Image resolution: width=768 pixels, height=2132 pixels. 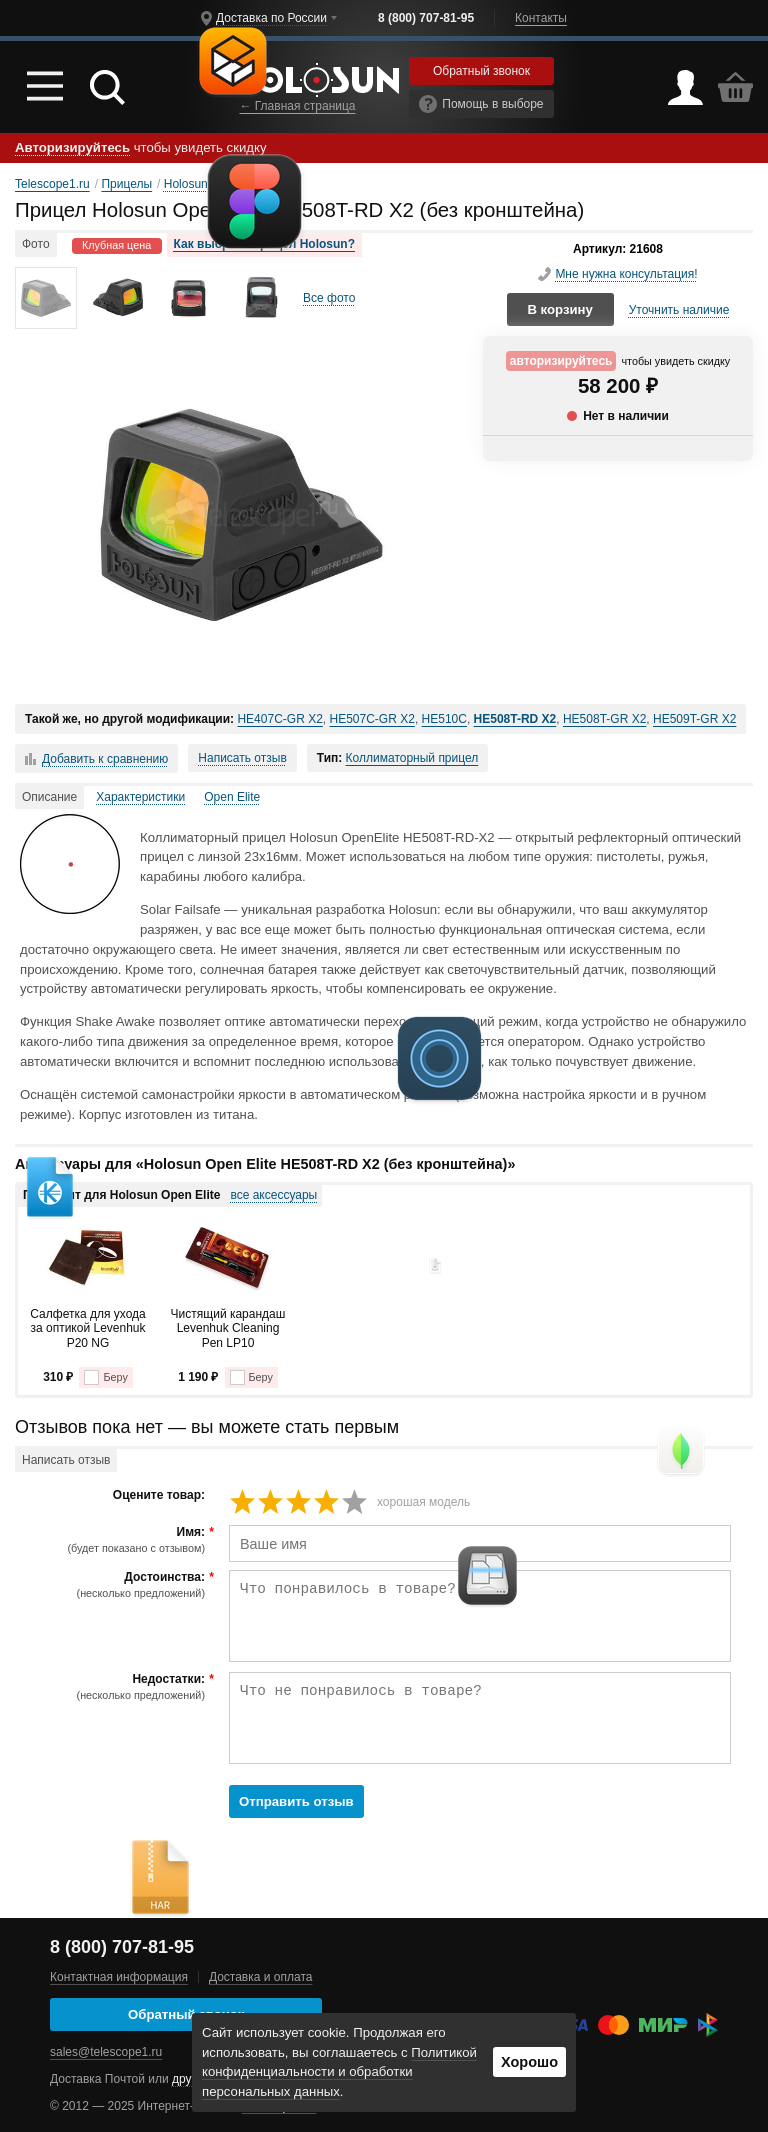 I want to click on xar archive file type indicator, so click(x=160, y=1878).